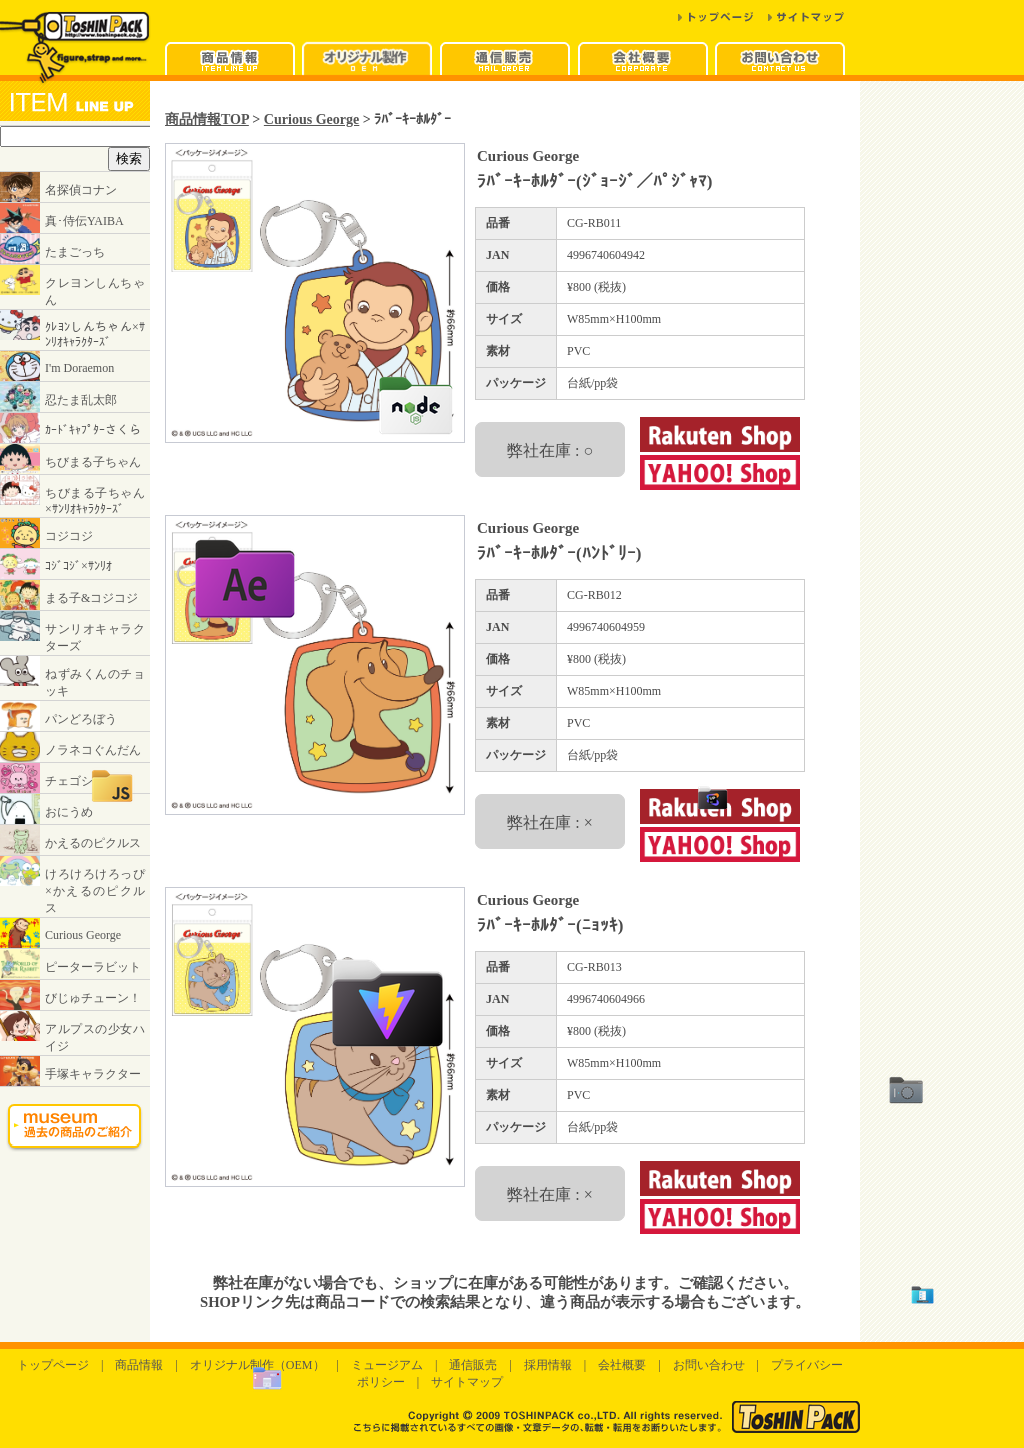  Describe the element at coordinates (906, 1091) in the screenshot. I see `access secured or locked files` at that location.